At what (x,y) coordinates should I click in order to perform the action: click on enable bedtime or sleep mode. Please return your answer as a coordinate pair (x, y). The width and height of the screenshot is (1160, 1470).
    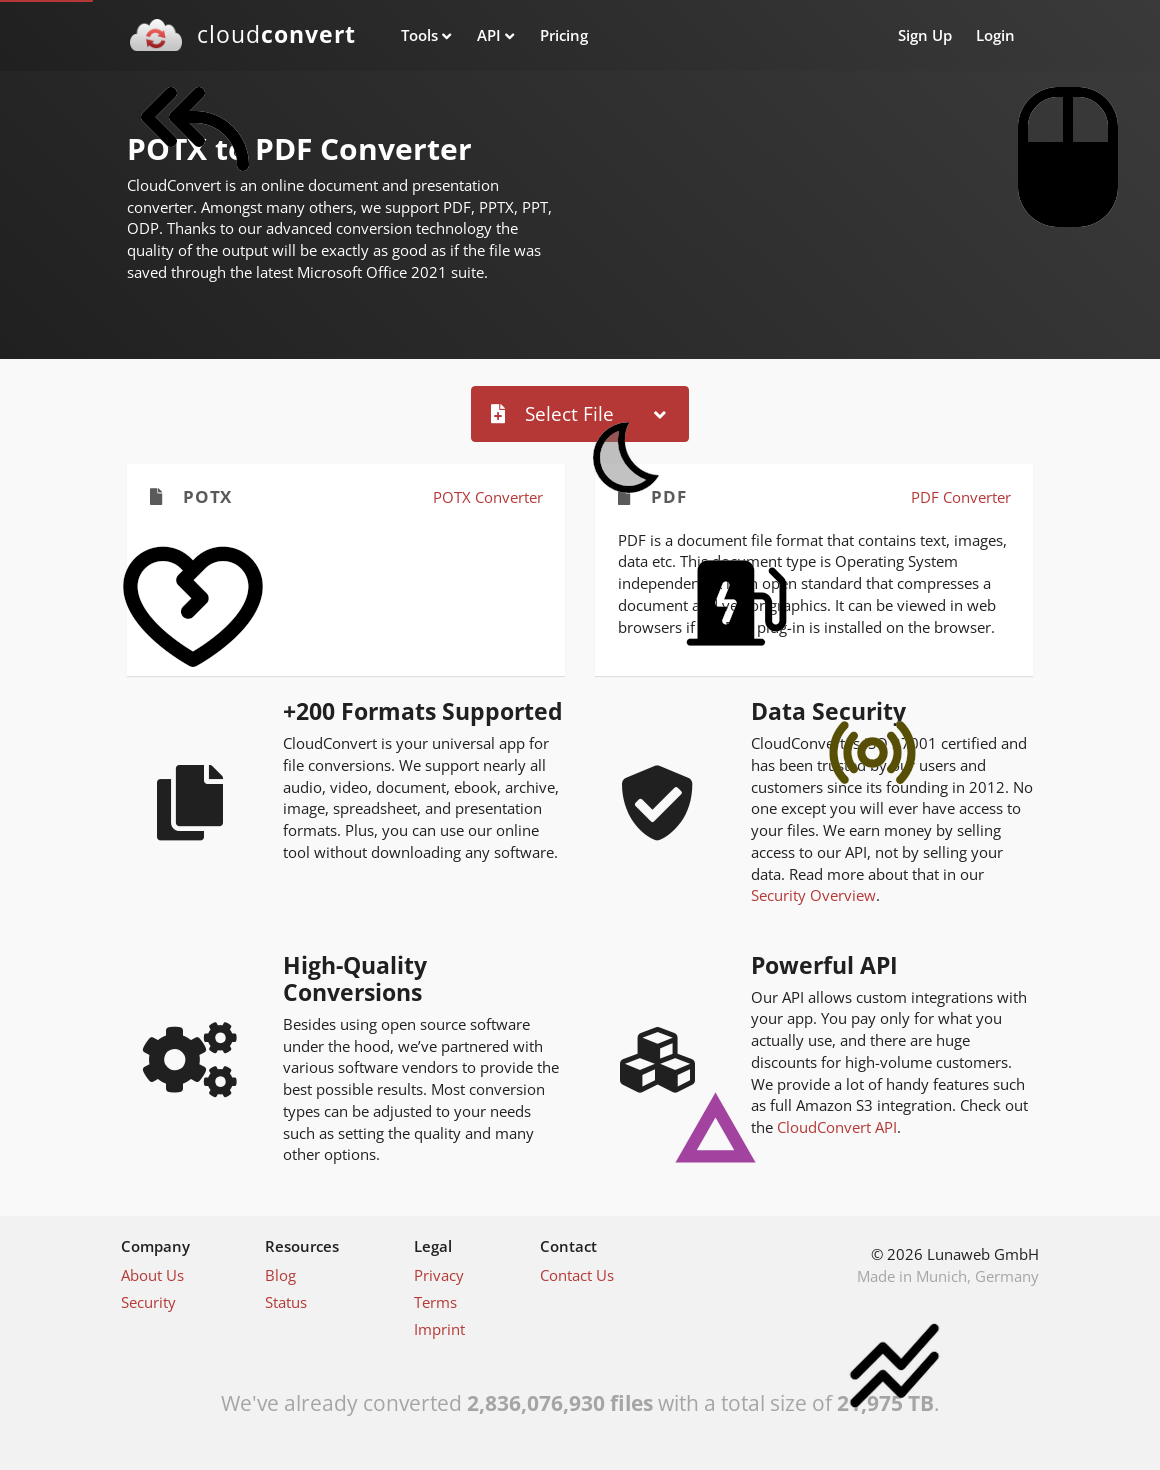
    Looking at the image, I should click on (628, 457).